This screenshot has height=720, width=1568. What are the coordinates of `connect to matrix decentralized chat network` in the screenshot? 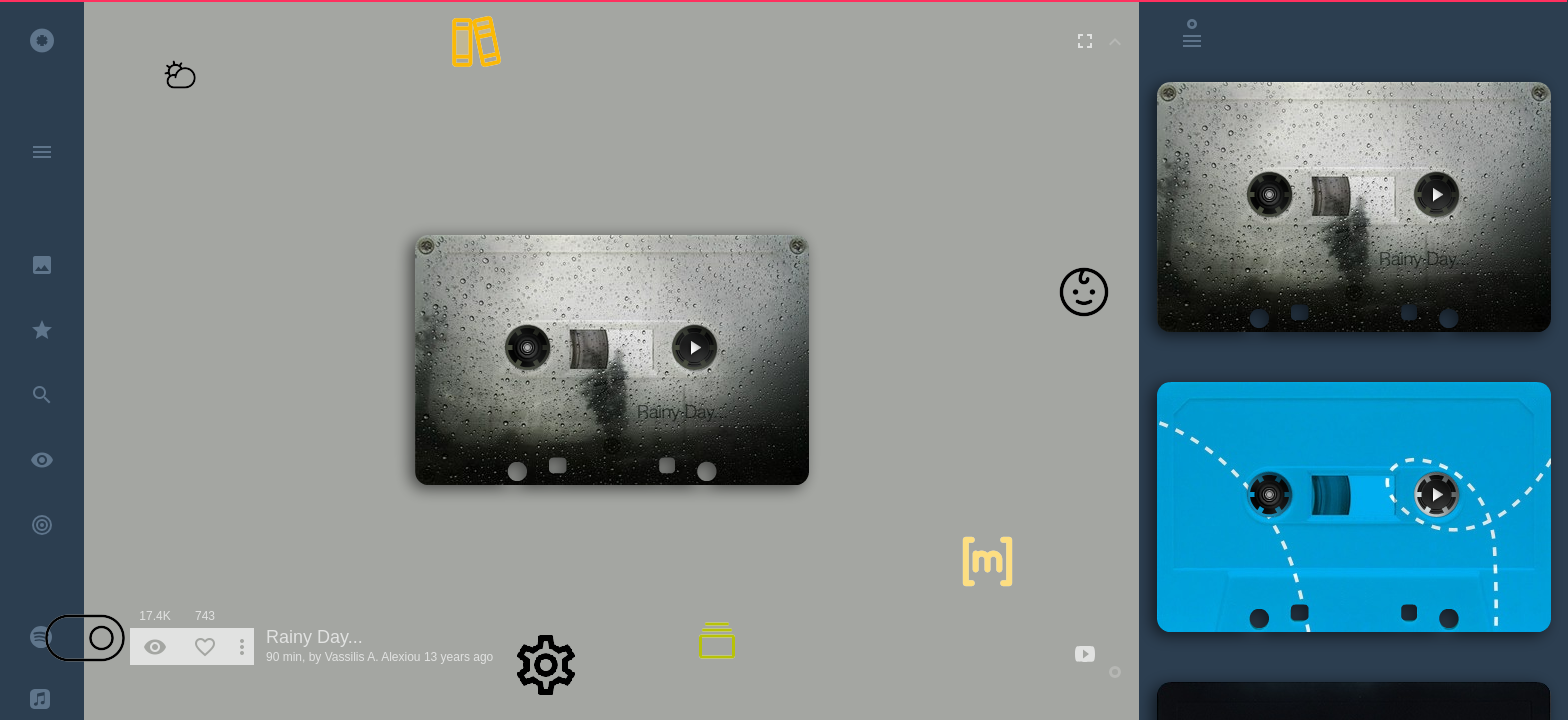 It's located at (987, 561).